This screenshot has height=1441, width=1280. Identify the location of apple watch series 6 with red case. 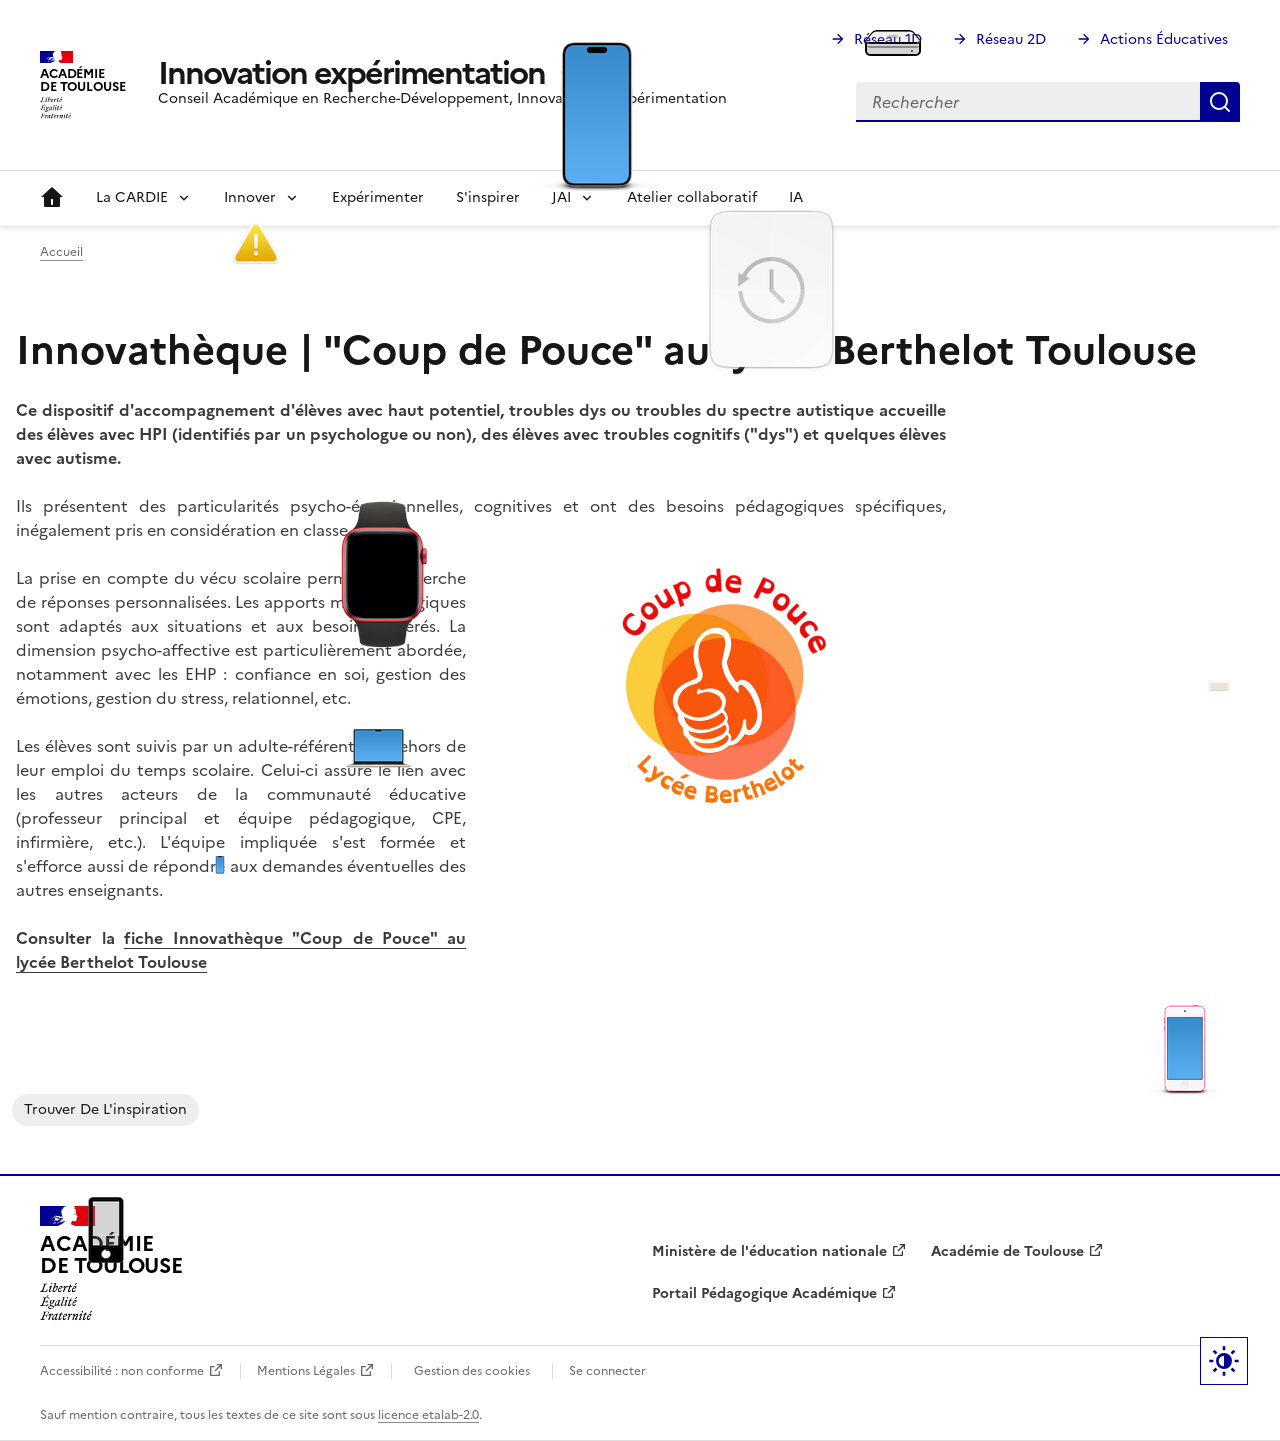
(382, 574).